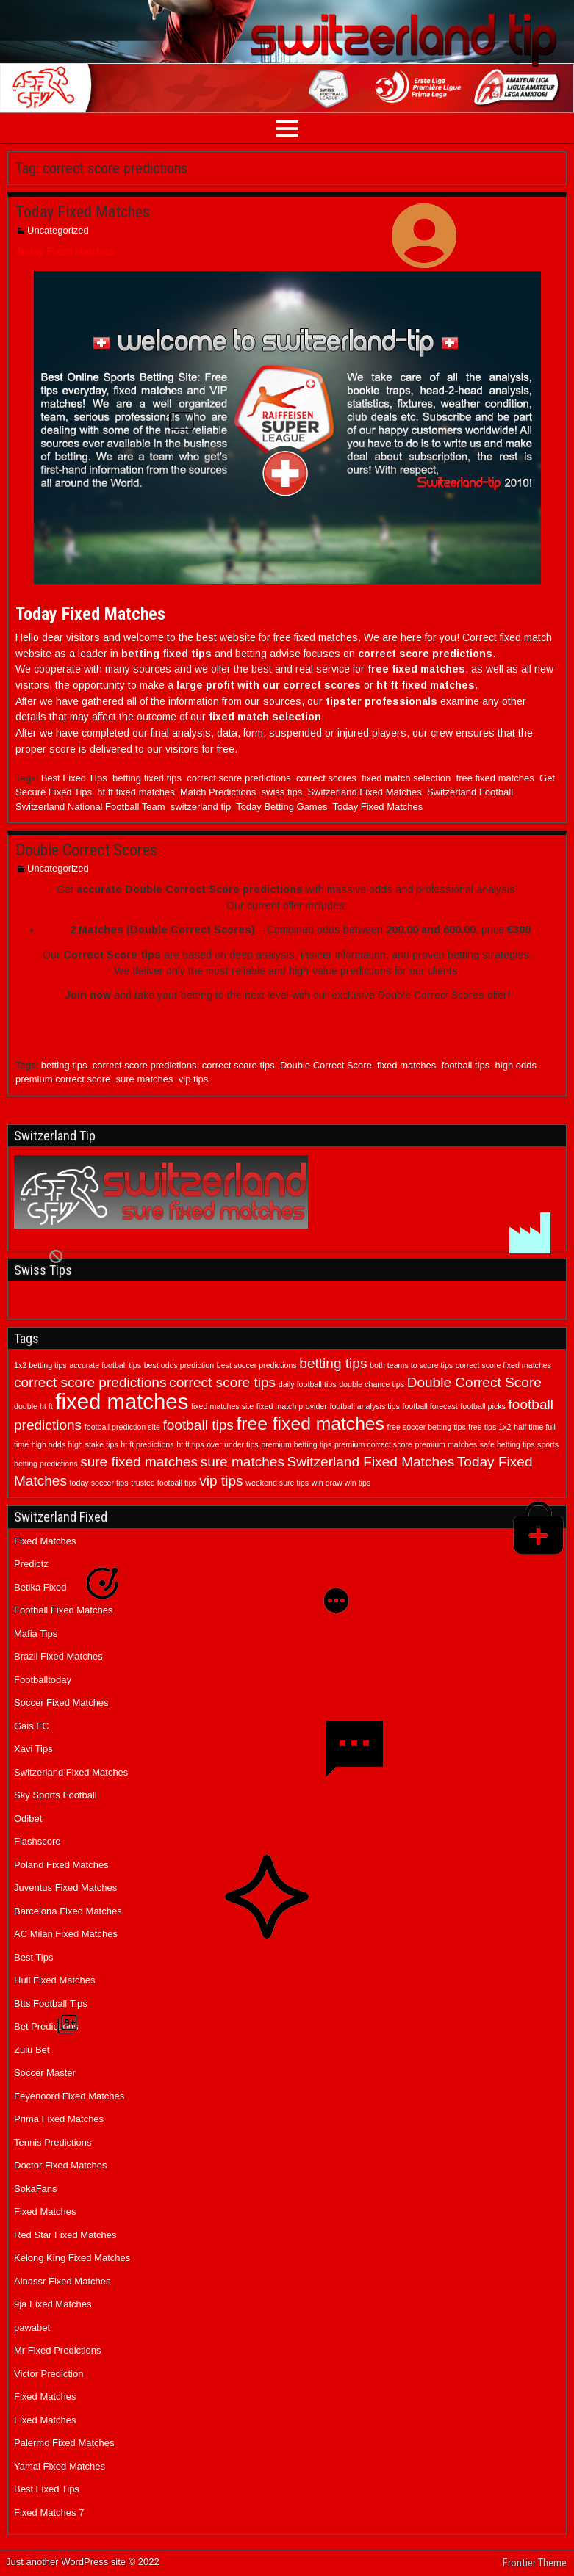 Image resolution: width=574 pixels, height=2576 pixels. I want to click on switch to landscape tablet view, so click(182, 421).